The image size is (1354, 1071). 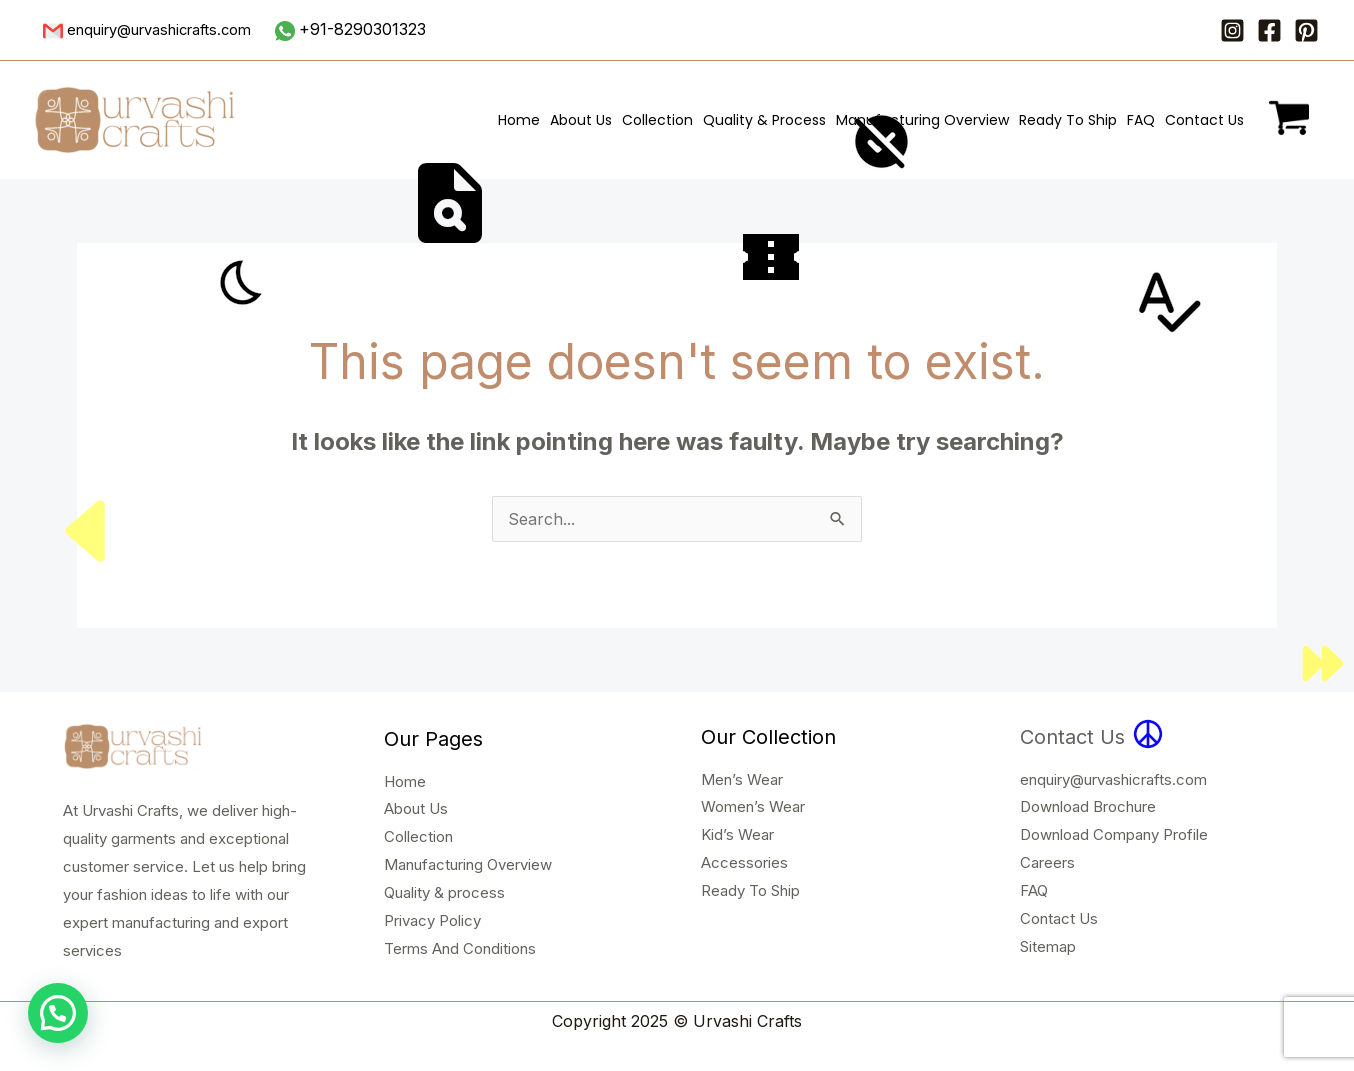 I want to click on enable bedtime or sleep mode, so click(x=242, y=282).